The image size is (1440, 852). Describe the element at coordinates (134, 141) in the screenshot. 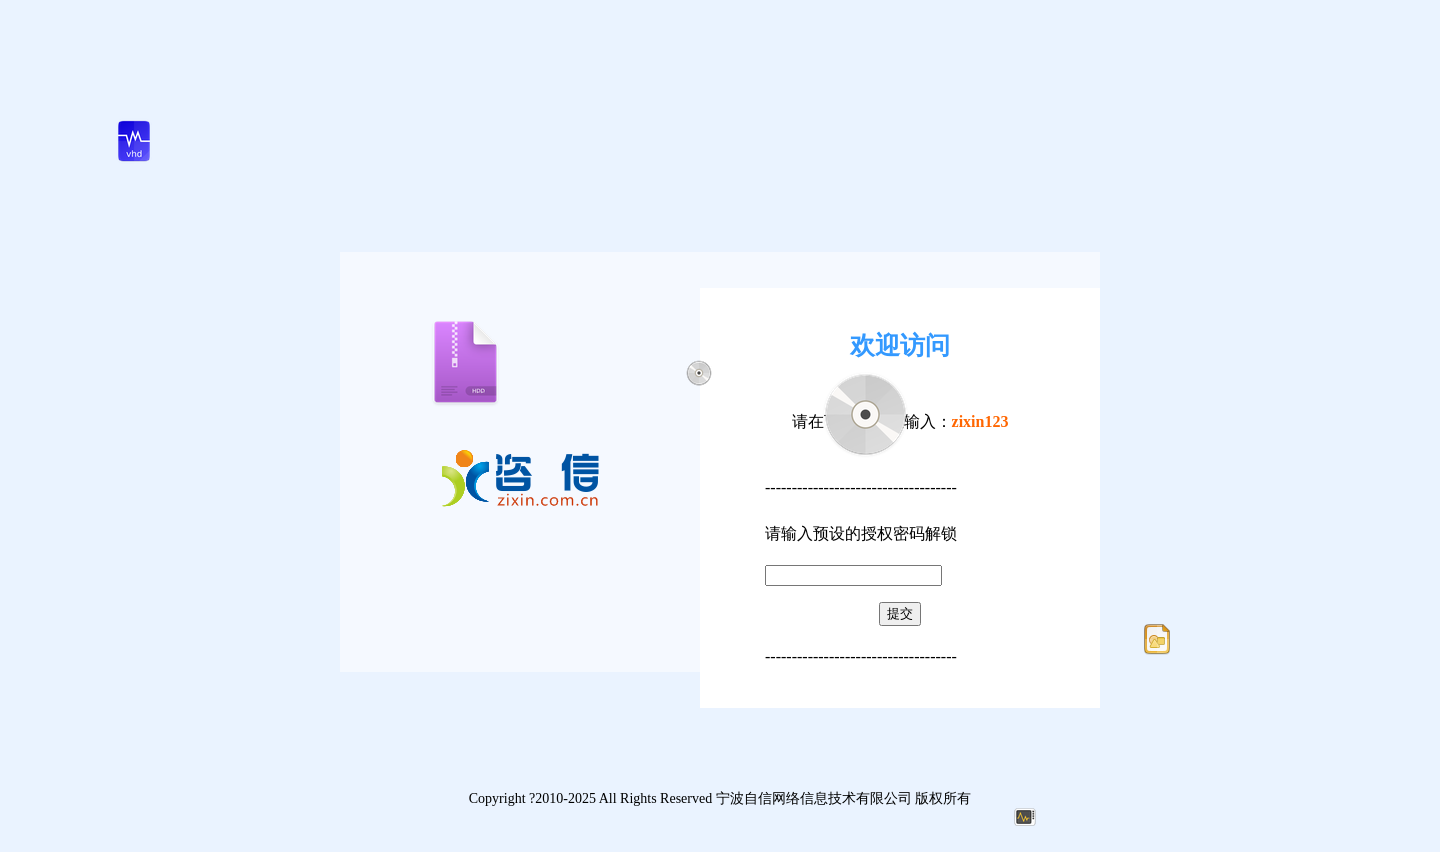

I see `virtualbox virtual hard disk file` at that location.